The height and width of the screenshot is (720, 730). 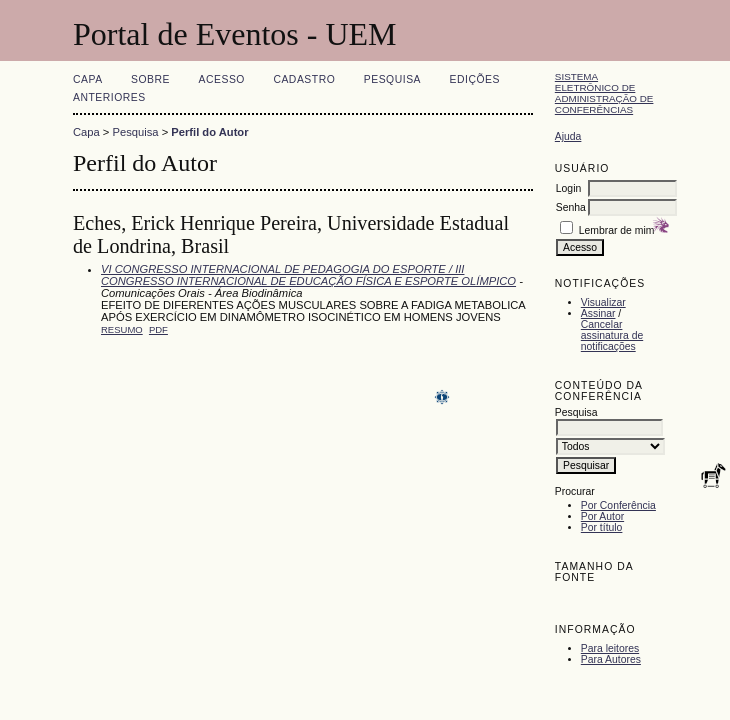 What do you see at coordinates (661, 225) in the screenshot?
I see `porcupine character or creature in a game` at bounding box center [661, 225].